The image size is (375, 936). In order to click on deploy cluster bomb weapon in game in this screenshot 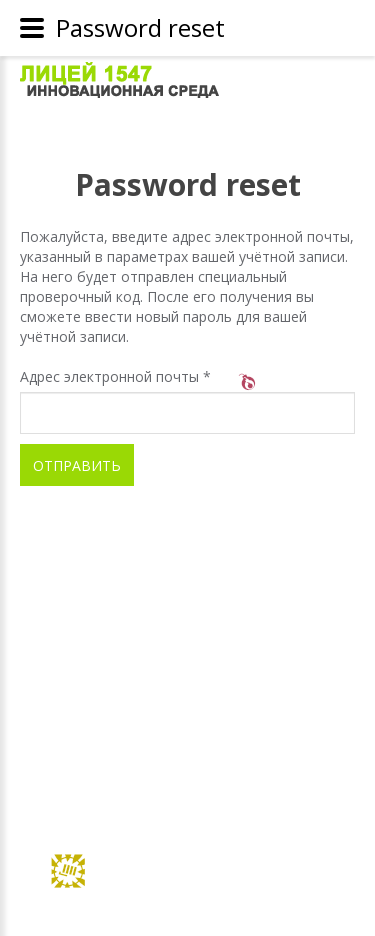, I will do `click(247, 382)`.